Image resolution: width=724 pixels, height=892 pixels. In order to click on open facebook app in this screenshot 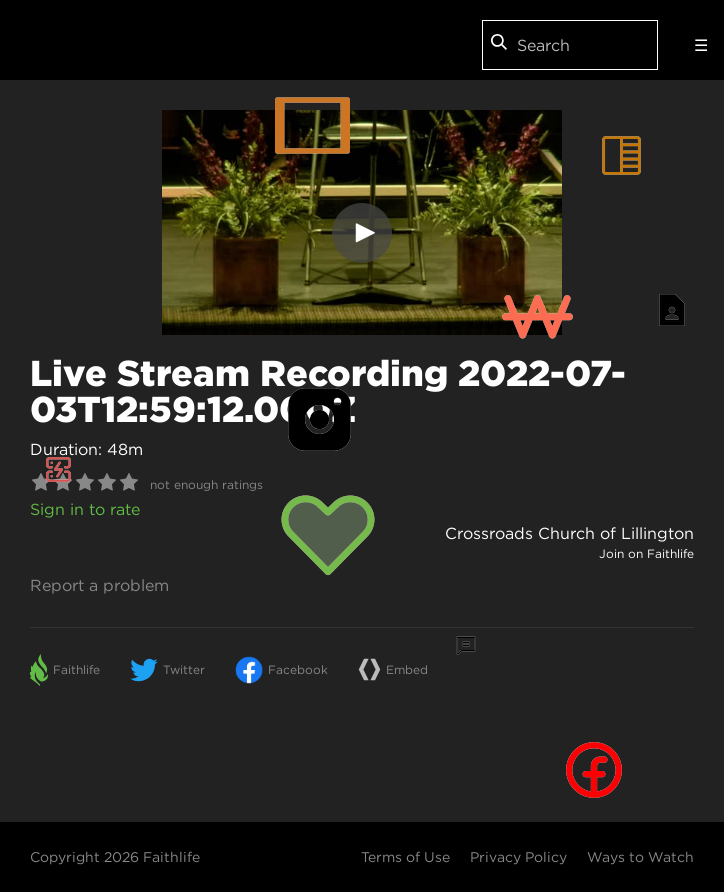, I will do `click(594, 770)`.